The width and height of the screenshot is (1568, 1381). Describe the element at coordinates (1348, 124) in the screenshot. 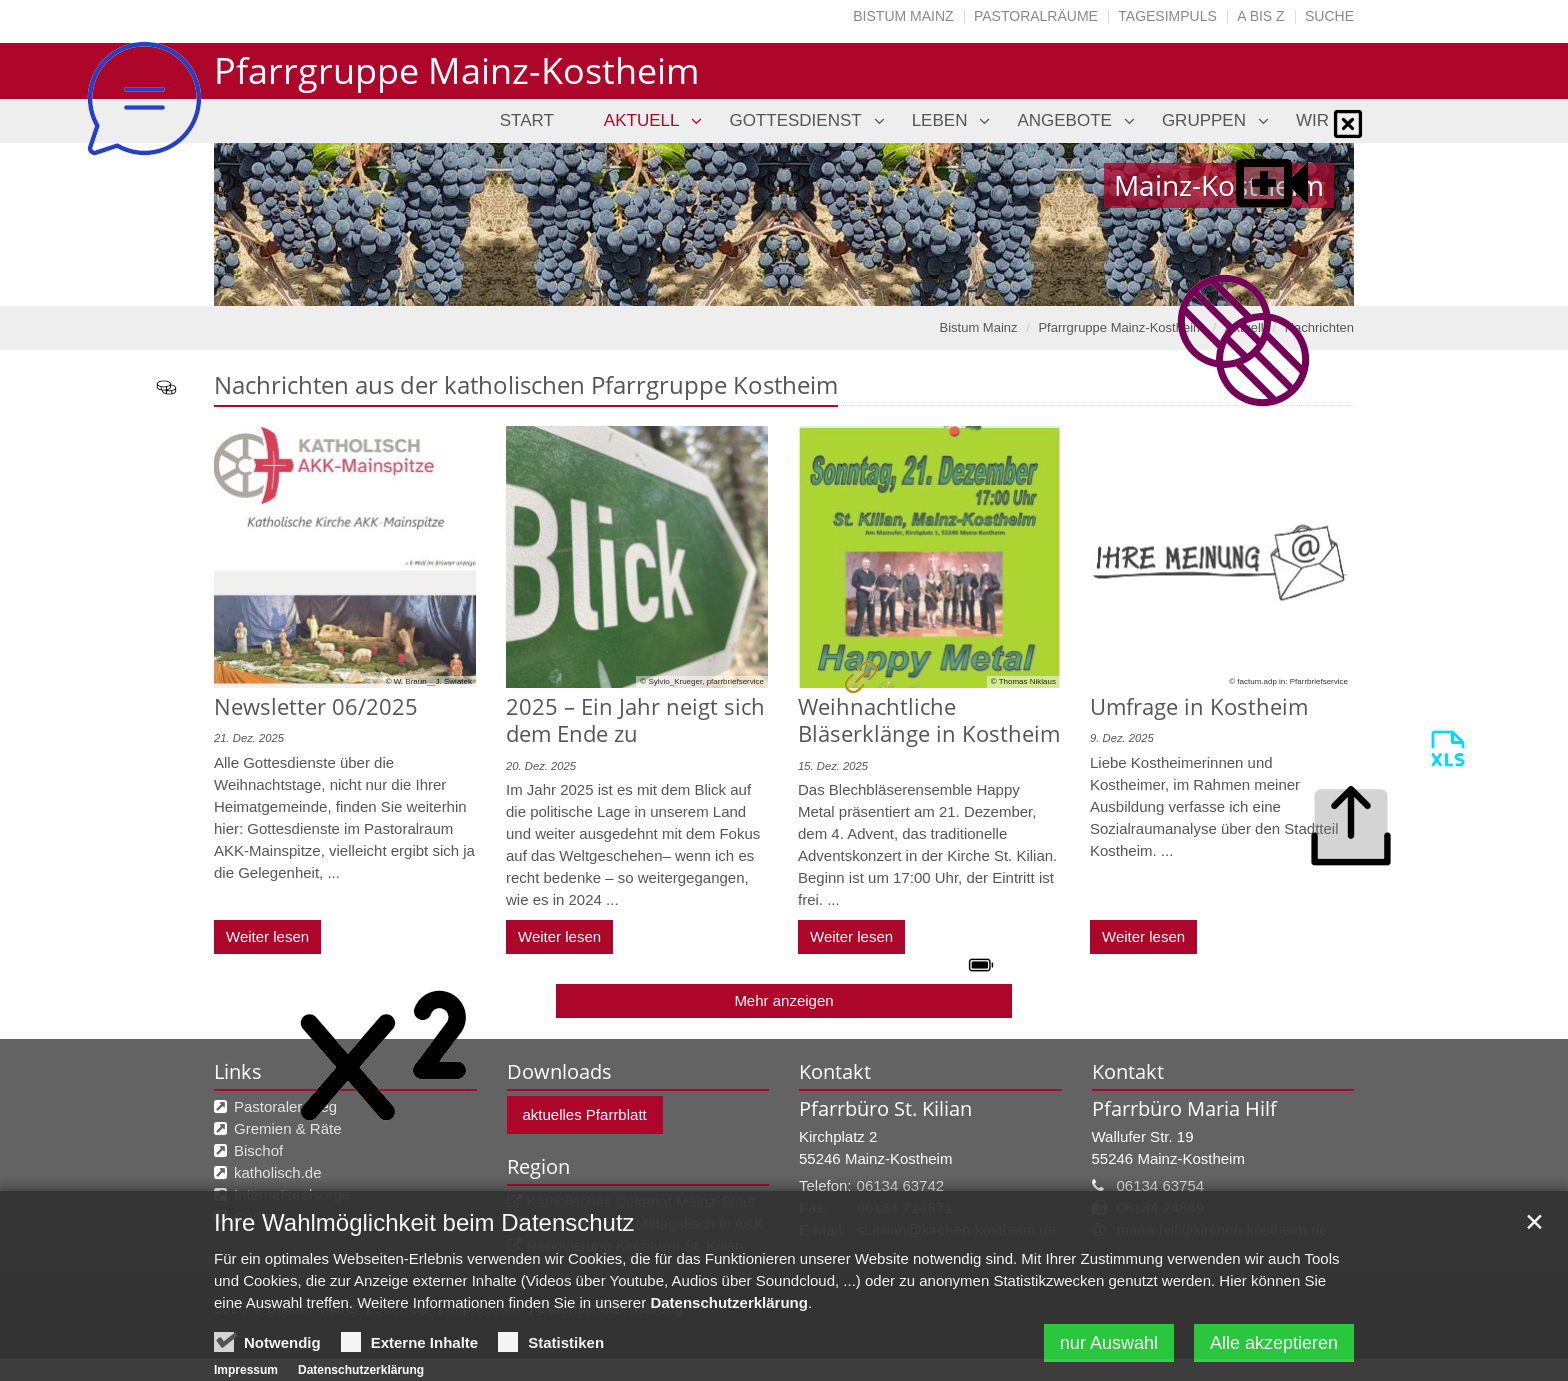

I see `close or dismiss a modal window` at that location.